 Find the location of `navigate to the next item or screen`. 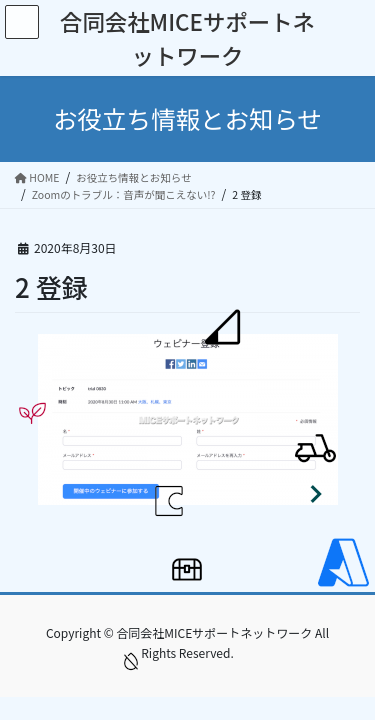

navigate to the next item or screen is located at coordinates (316, 494).